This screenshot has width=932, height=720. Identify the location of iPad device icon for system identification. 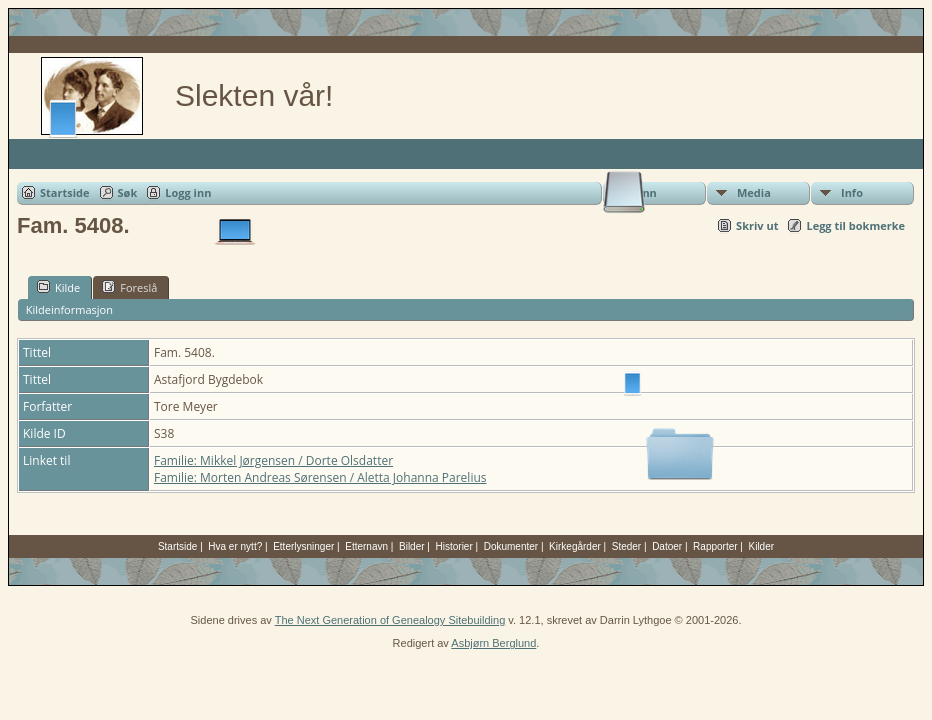
(632, 383).